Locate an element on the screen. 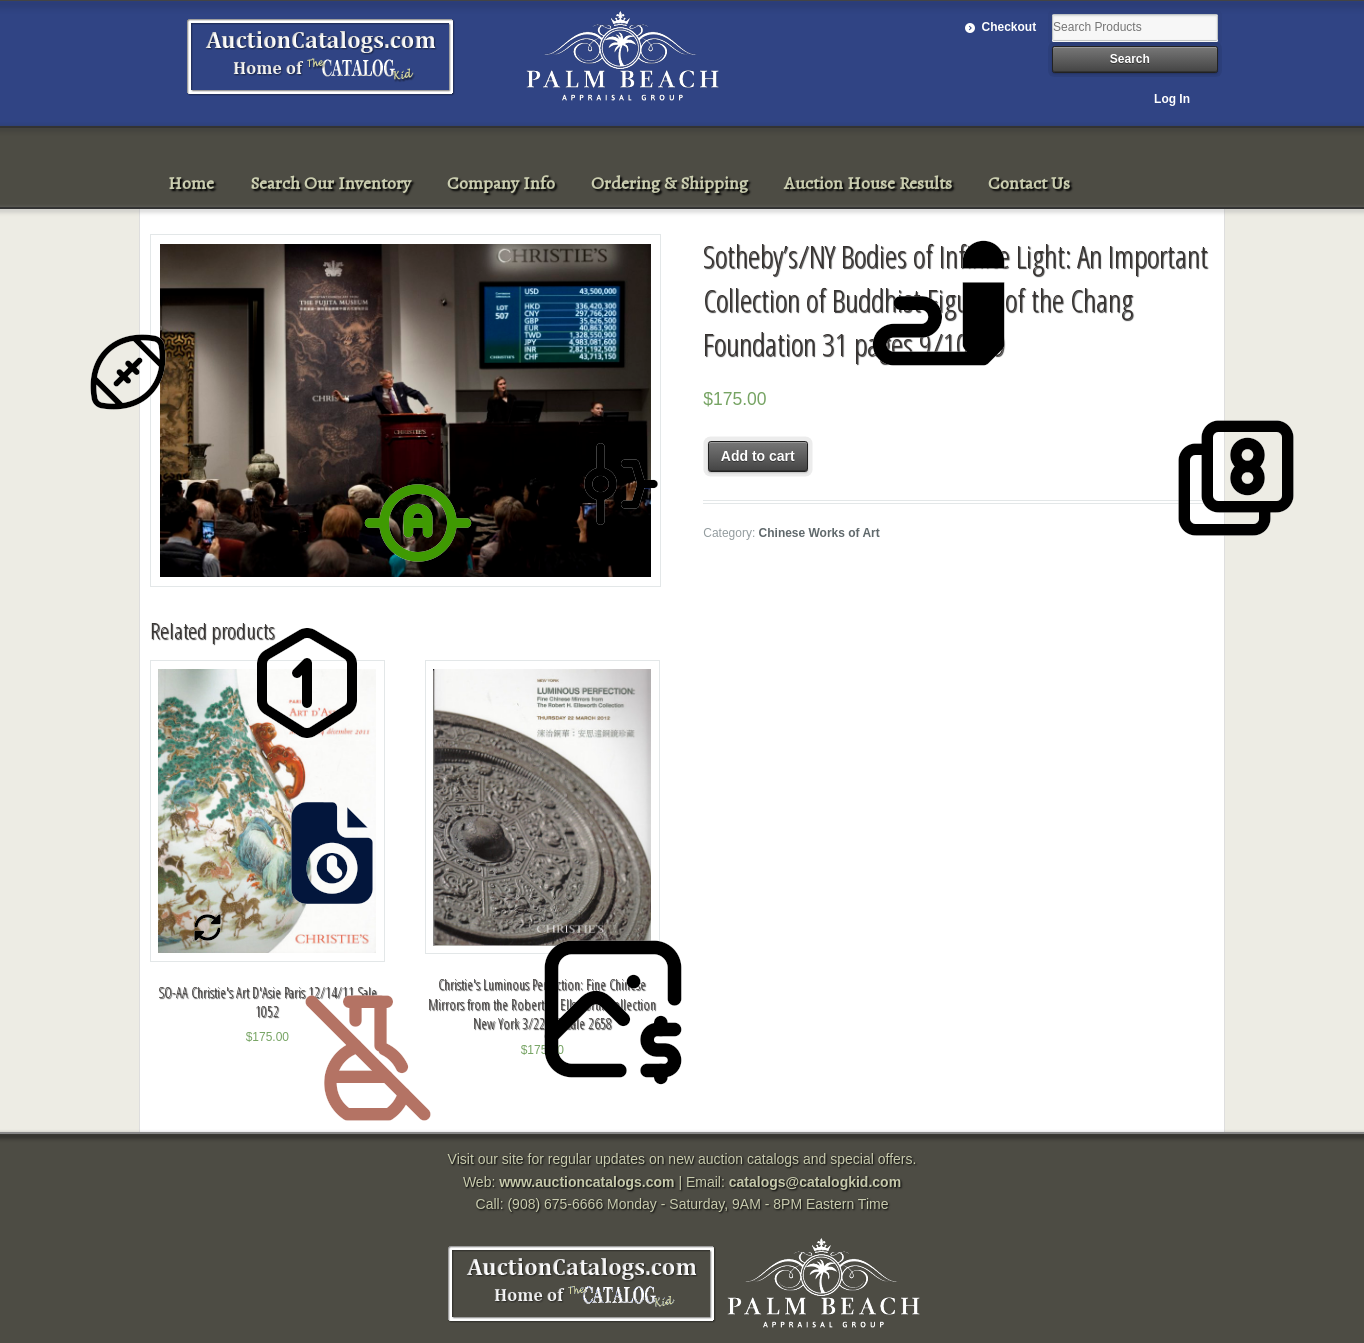 This screenshot has width=1364, height=1343. disable lab or experimental features is located at coordinates (368, 1058).